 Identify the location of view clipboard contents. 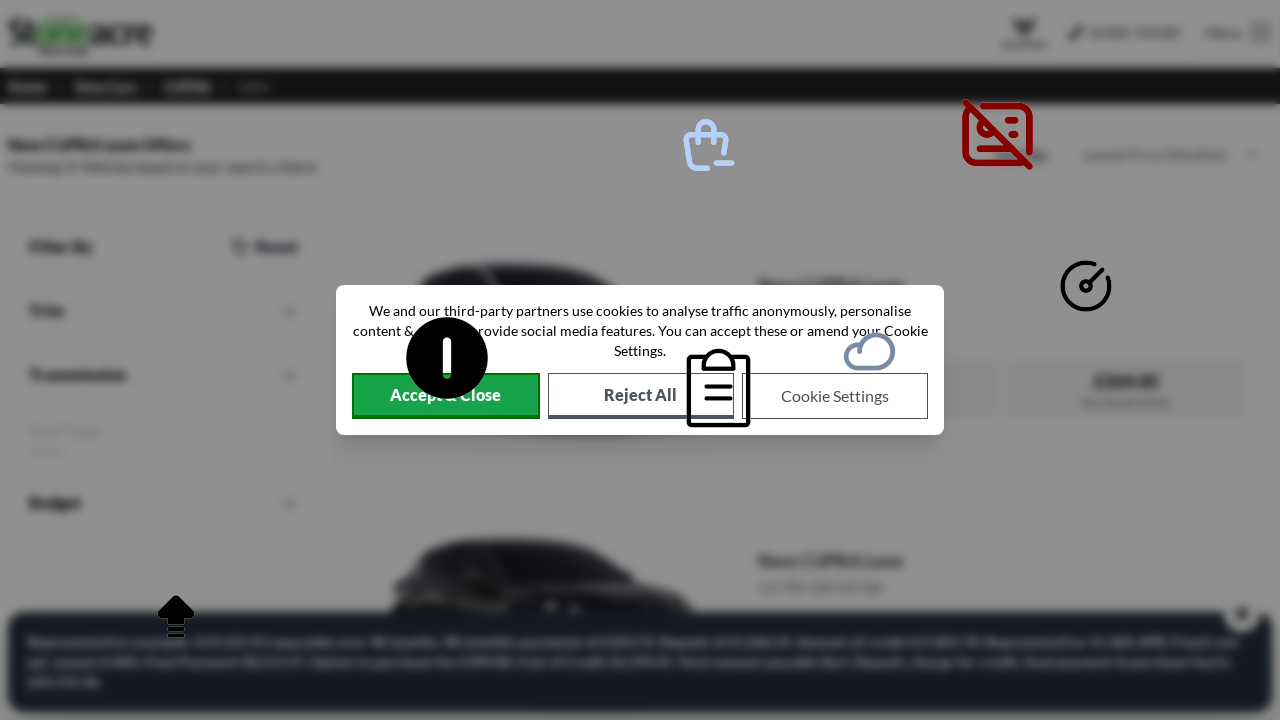
(718, 389).